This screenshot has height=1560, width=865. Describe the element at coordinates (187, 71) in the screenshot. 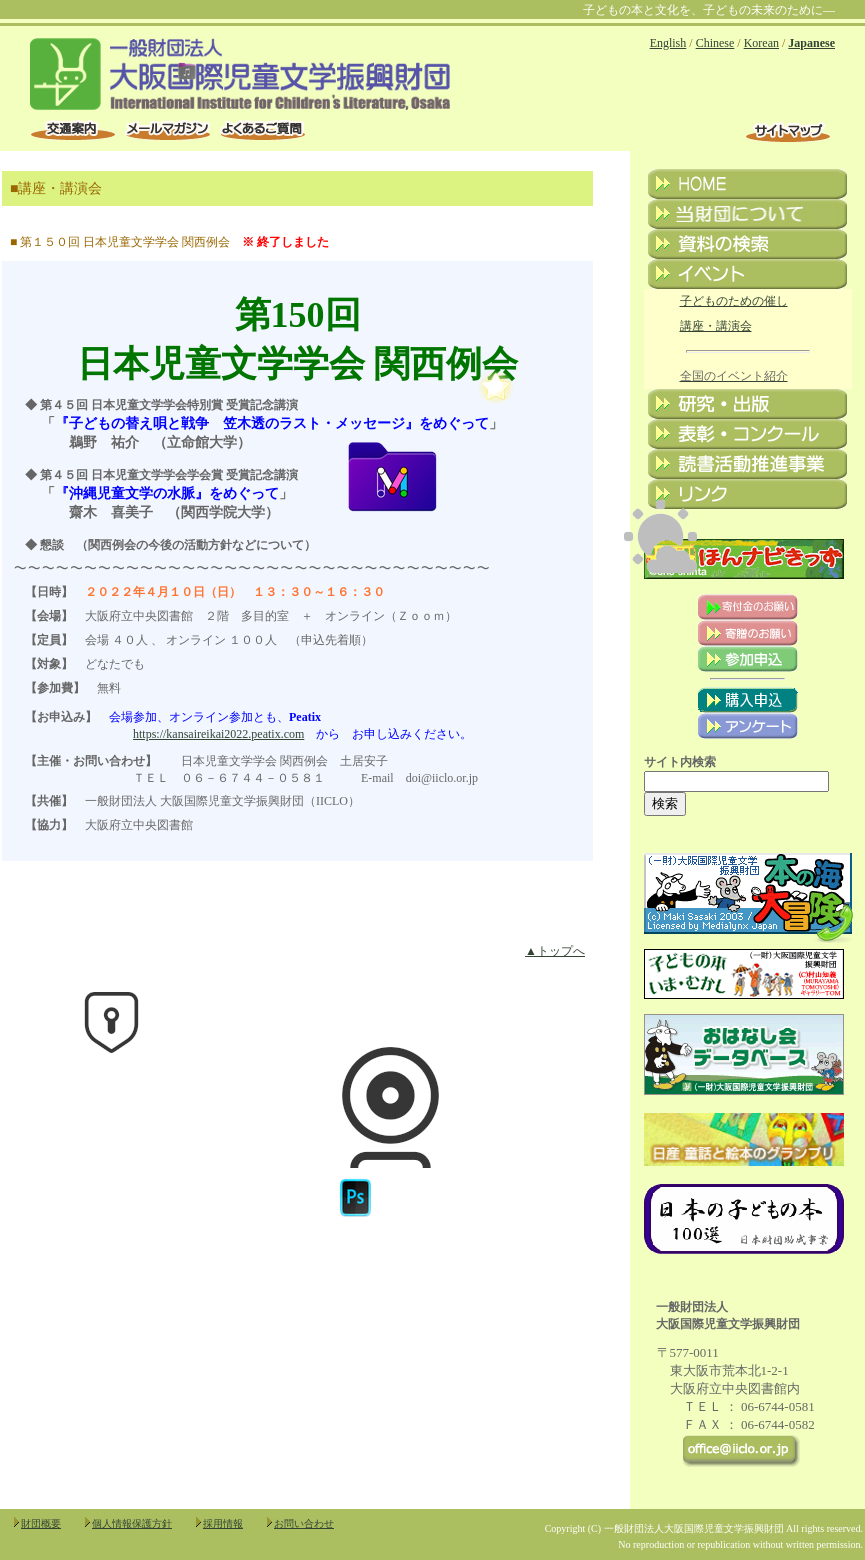

I see `open your music folder` at that location.